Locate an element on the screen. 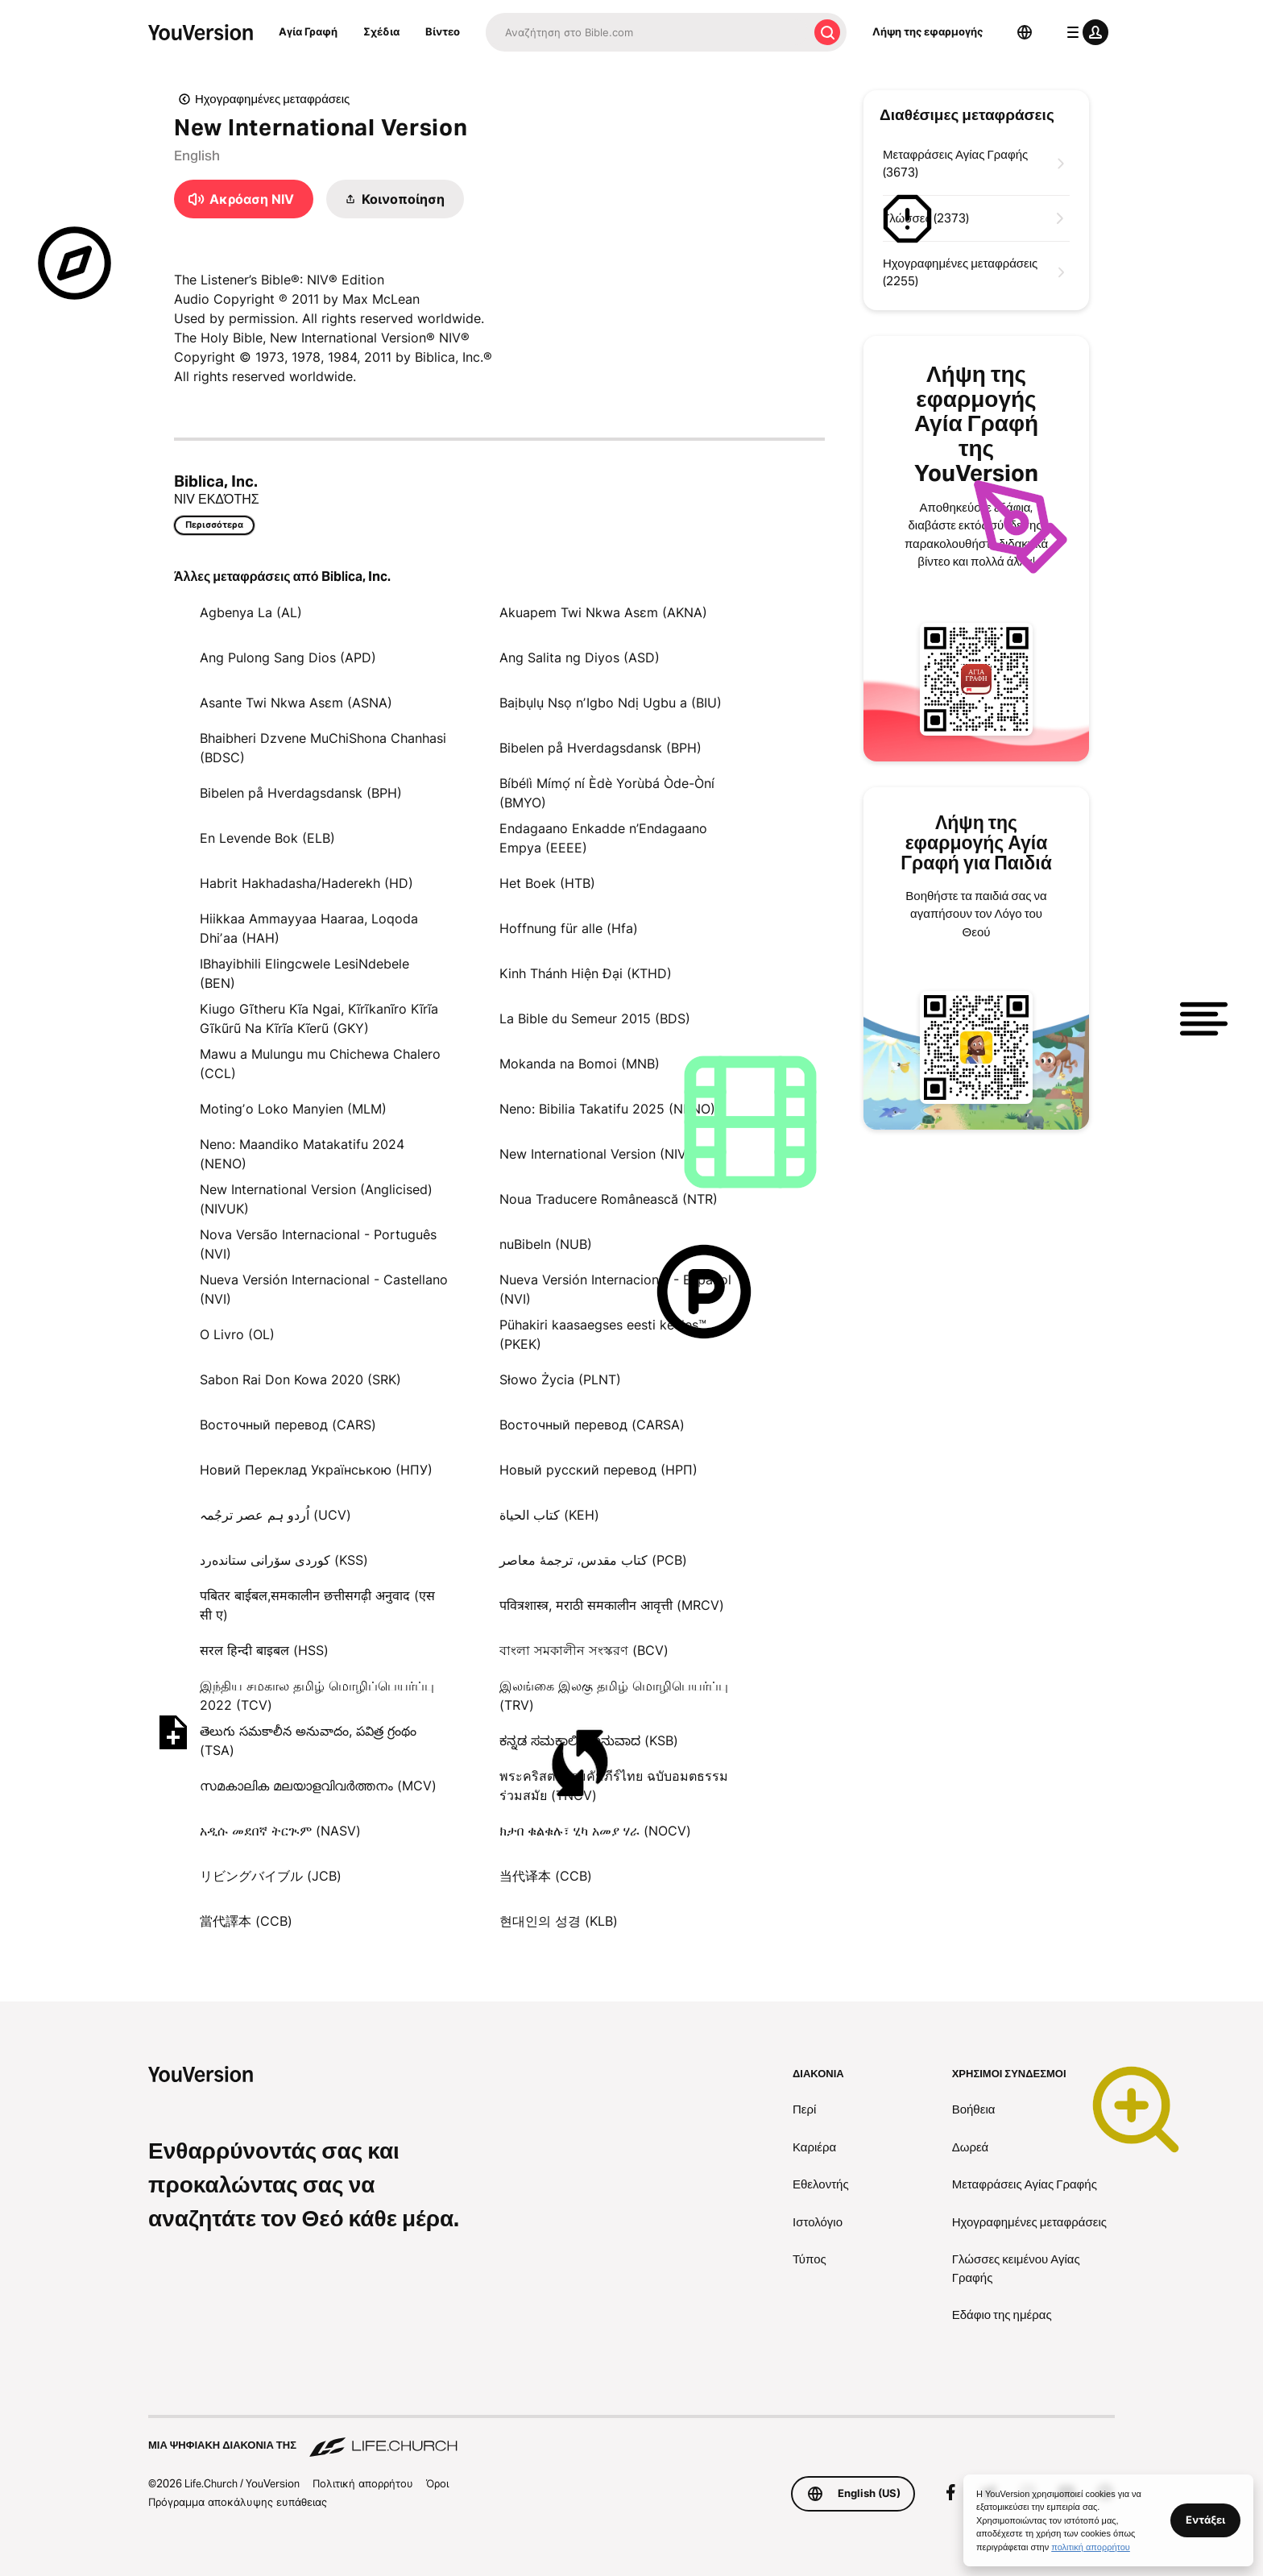 The width and height of the screenshot is (1263, 2576). indicates a critical error or warning is located at coordinates (907, 218).